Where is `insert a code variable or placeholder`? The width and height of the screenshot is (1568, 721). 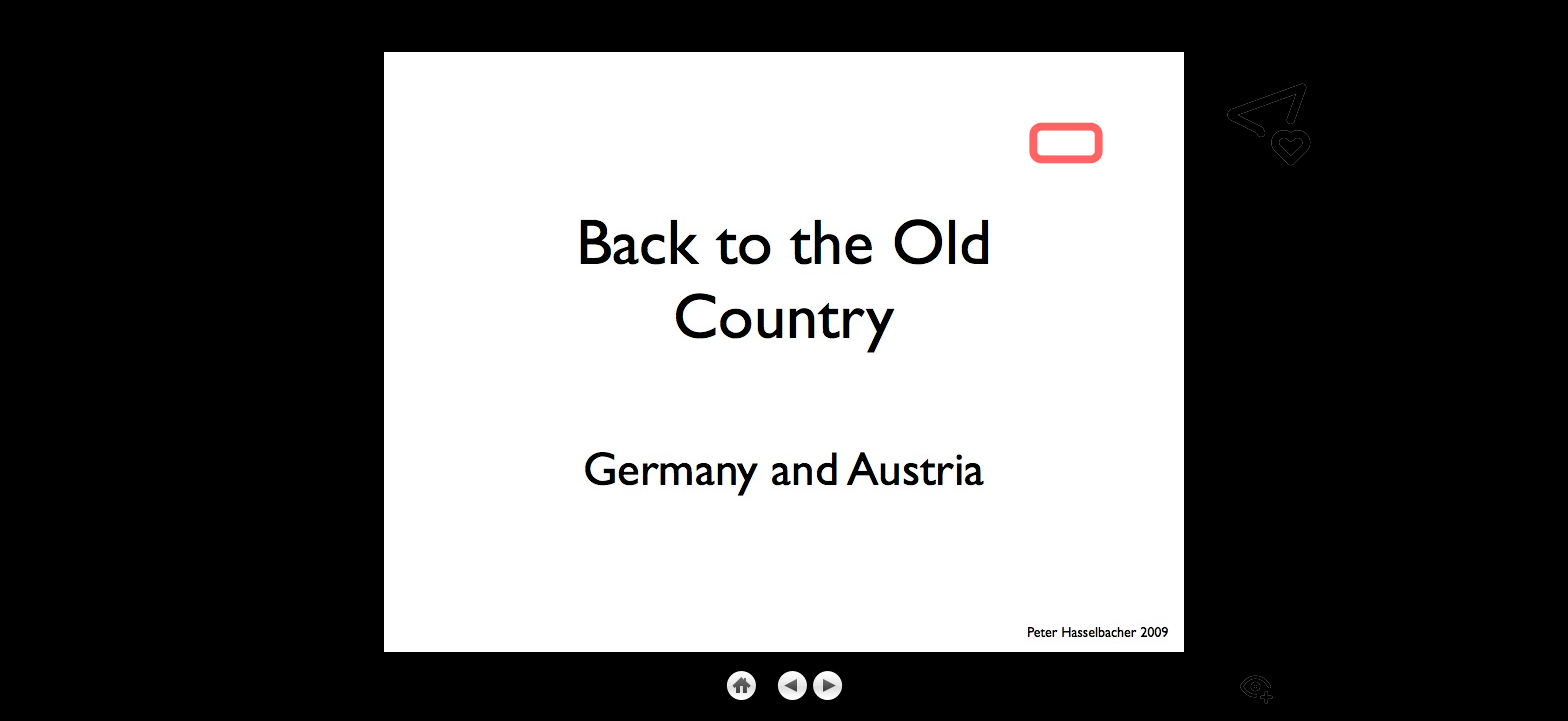
insert a code variable or placeholder is located at coordinates (1066, 143).